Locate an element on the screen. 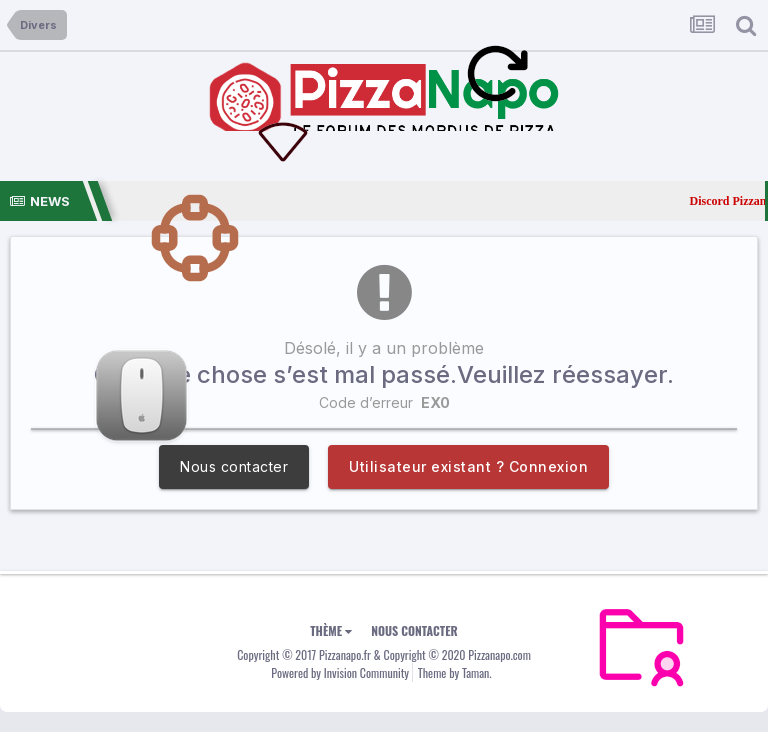 This screenshot has height=732, width=768. edit vector path anchor points is located at coordinates (195, 238).